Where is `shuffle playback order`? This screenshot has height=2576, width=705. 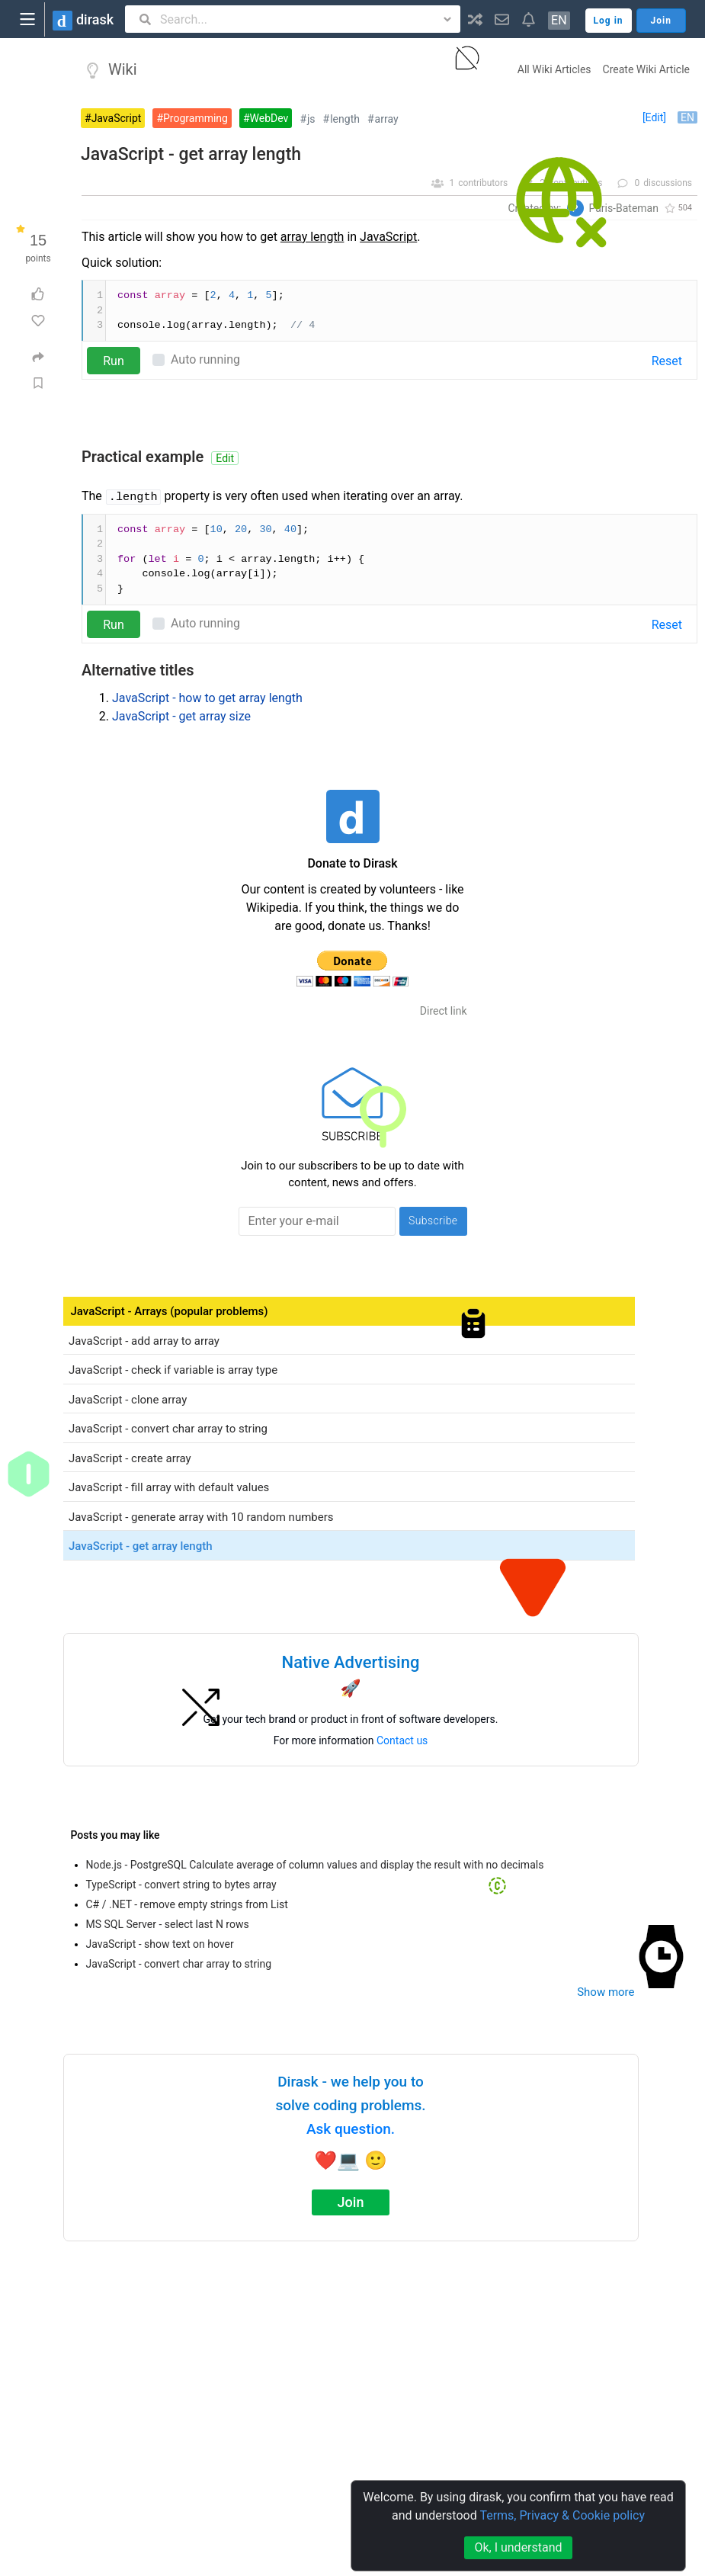 shuffle playback order is located at coordinates (200, 1707).